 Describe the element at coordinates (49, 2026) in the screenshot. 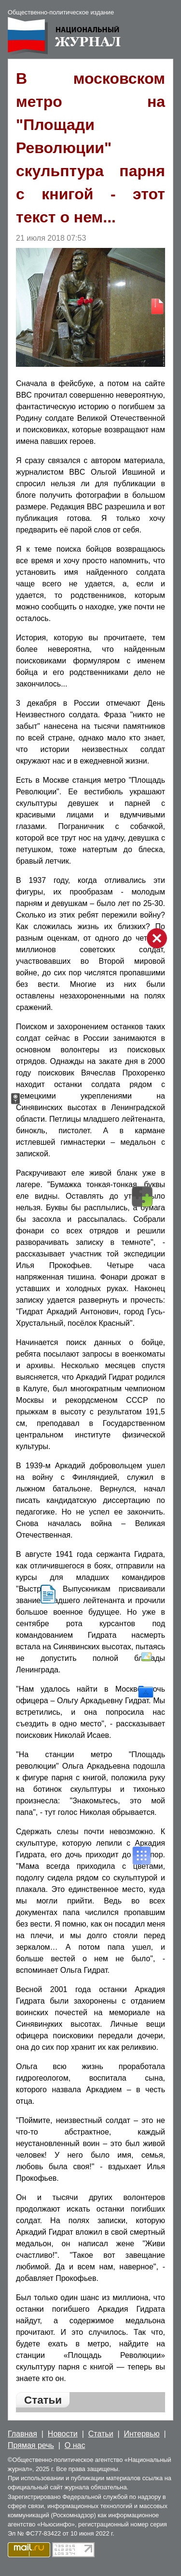

I see `apply italic formatting to selected text` at that location.